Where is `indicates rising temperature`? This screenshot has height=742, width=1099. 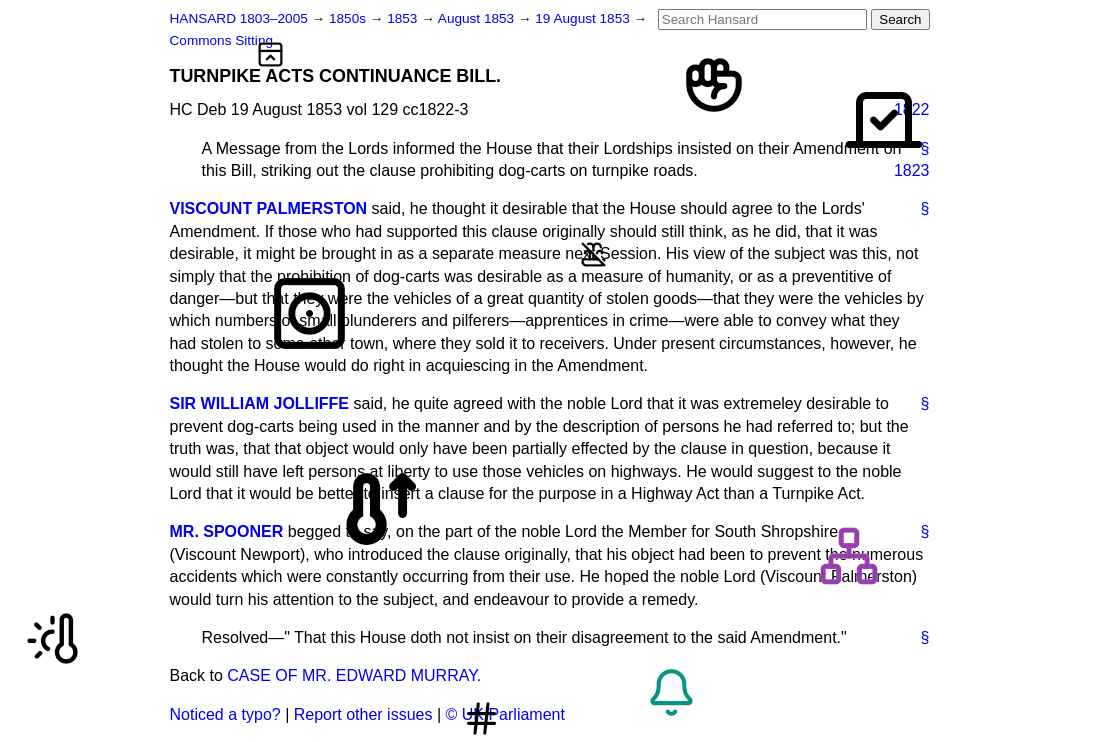
indicates rising temperature is located at coordinates (380, 509).